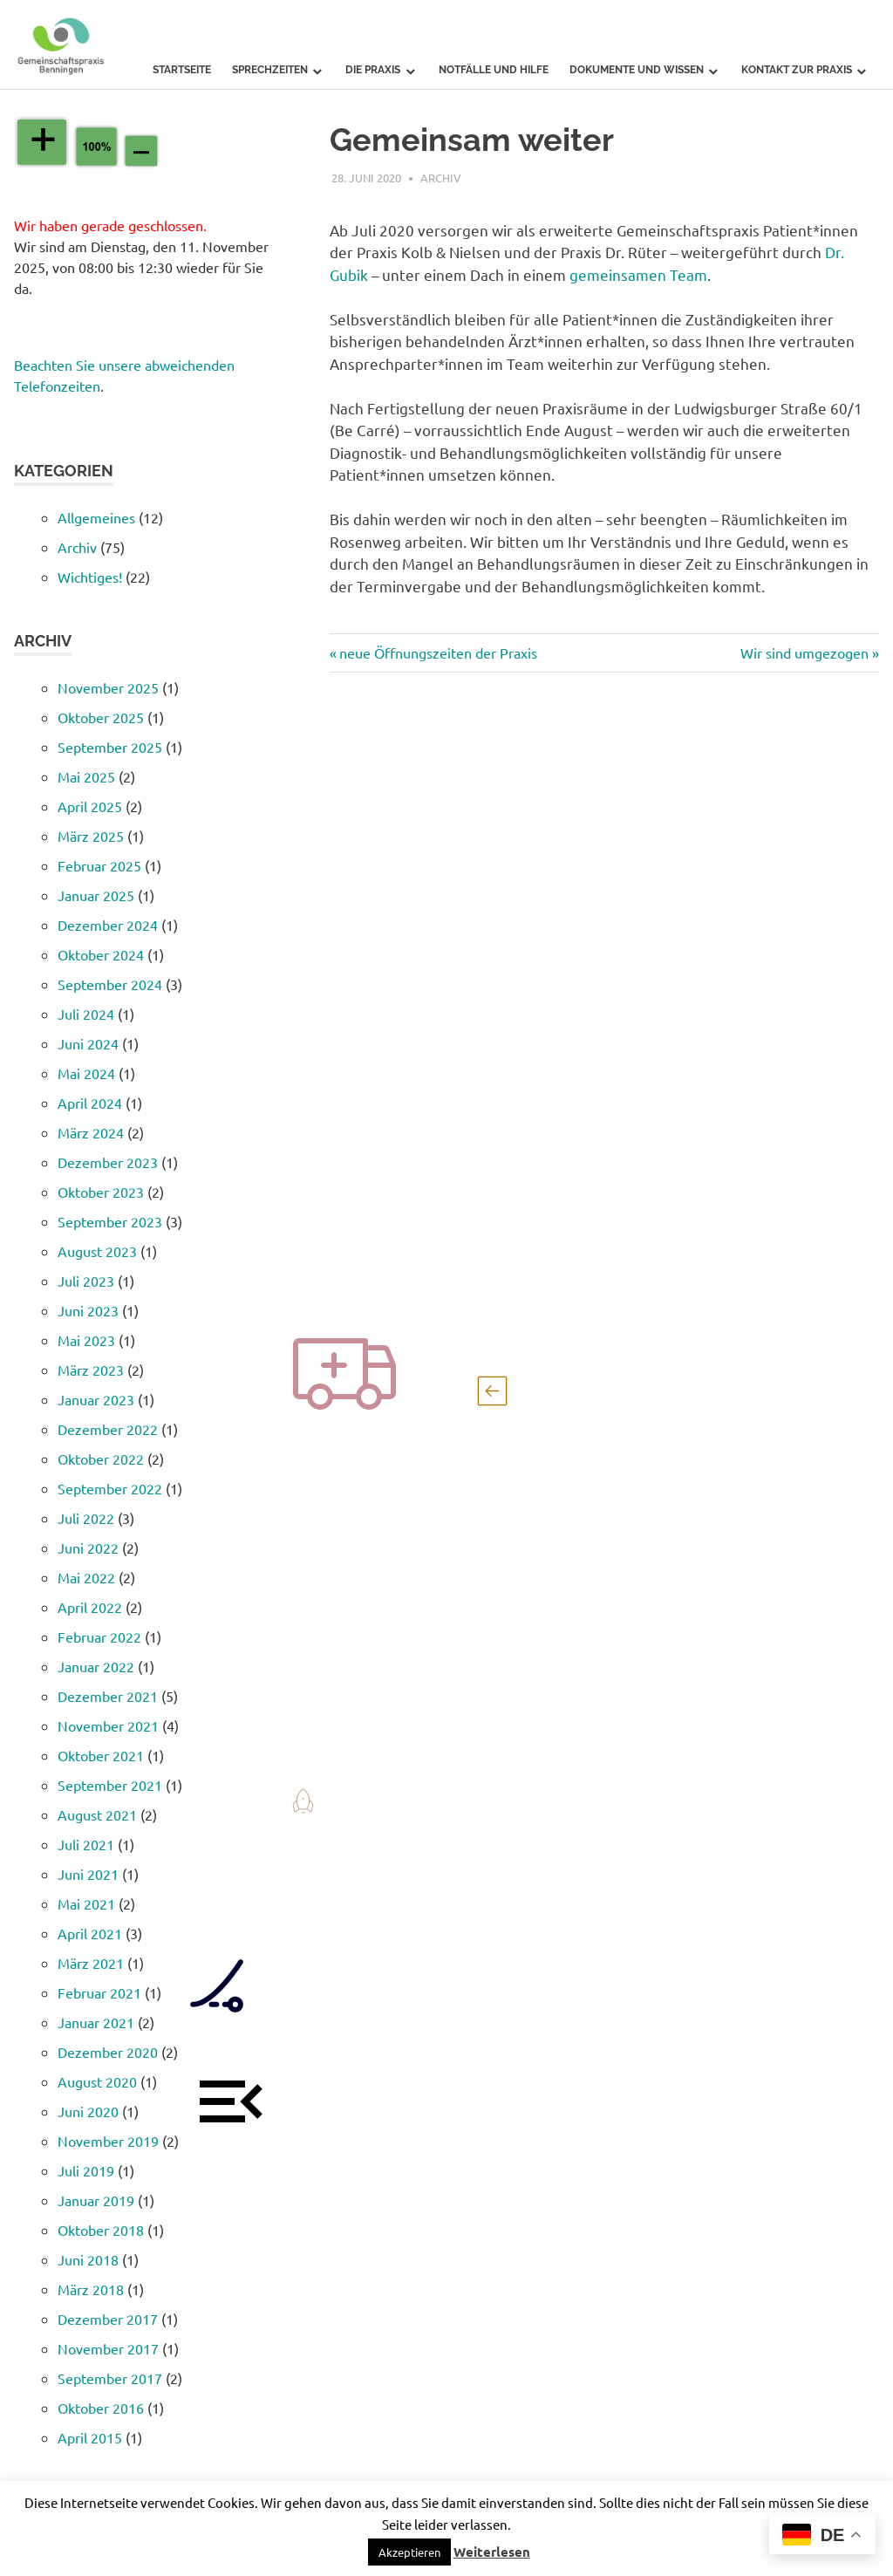  I want to click on adjust animation easing curve, so click(216, 1985).